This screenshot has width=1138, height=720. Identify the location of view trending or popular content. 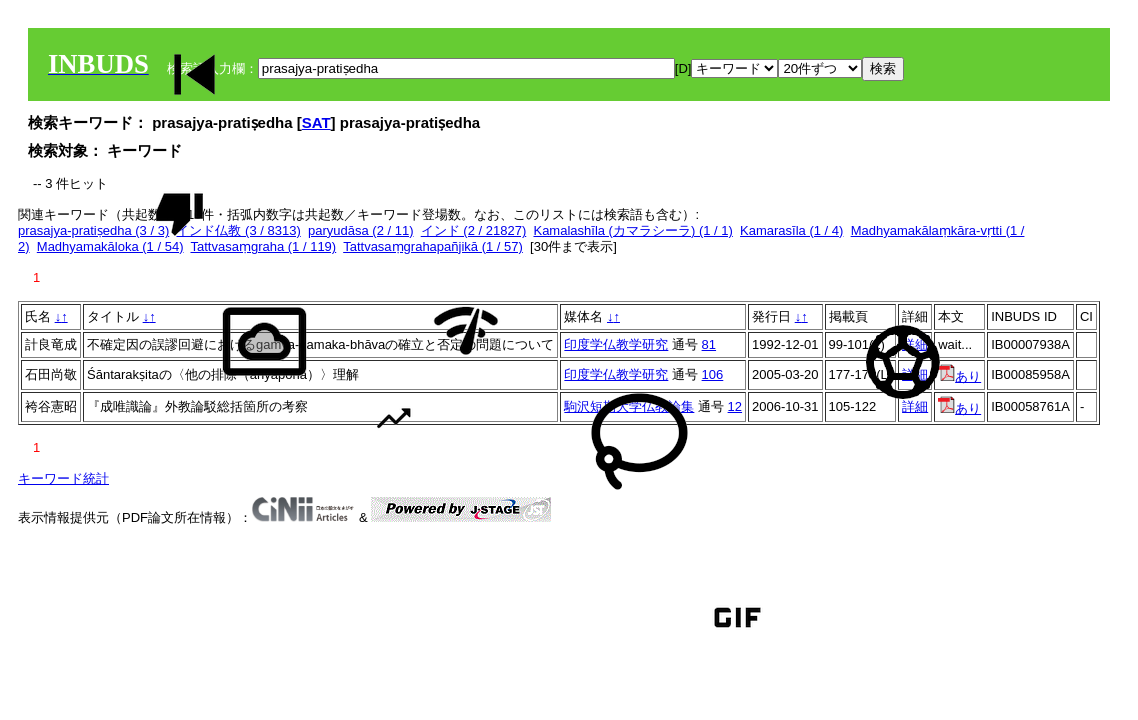
(393, 418).